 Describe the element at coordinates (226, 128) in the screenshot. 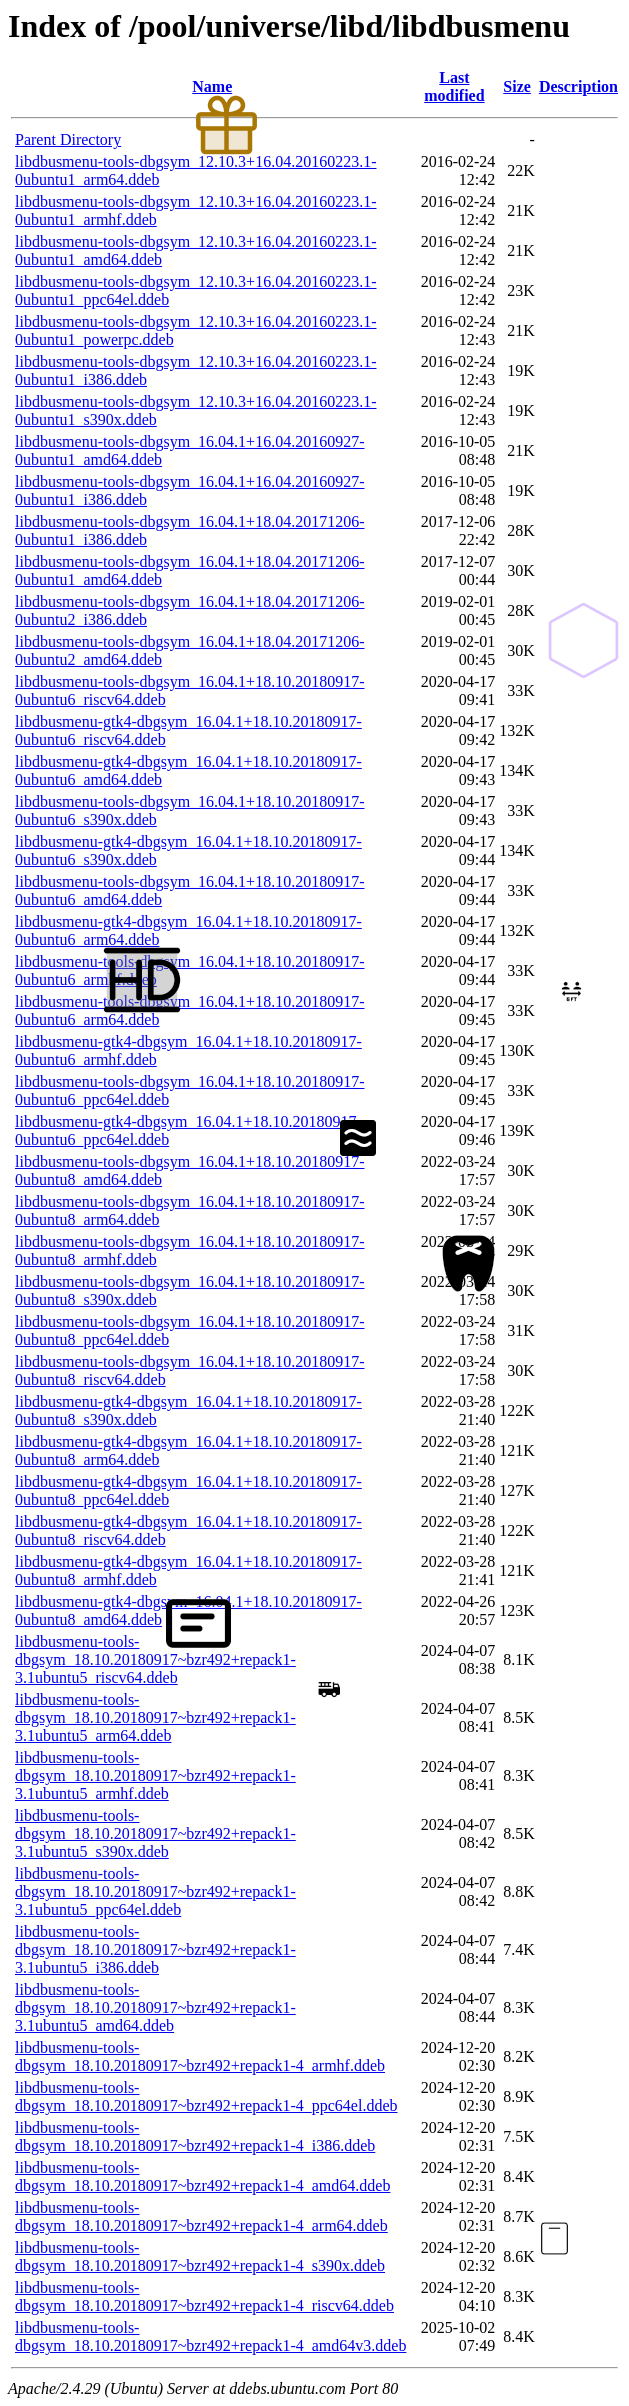

I see `view or redeem a gift` at that location.